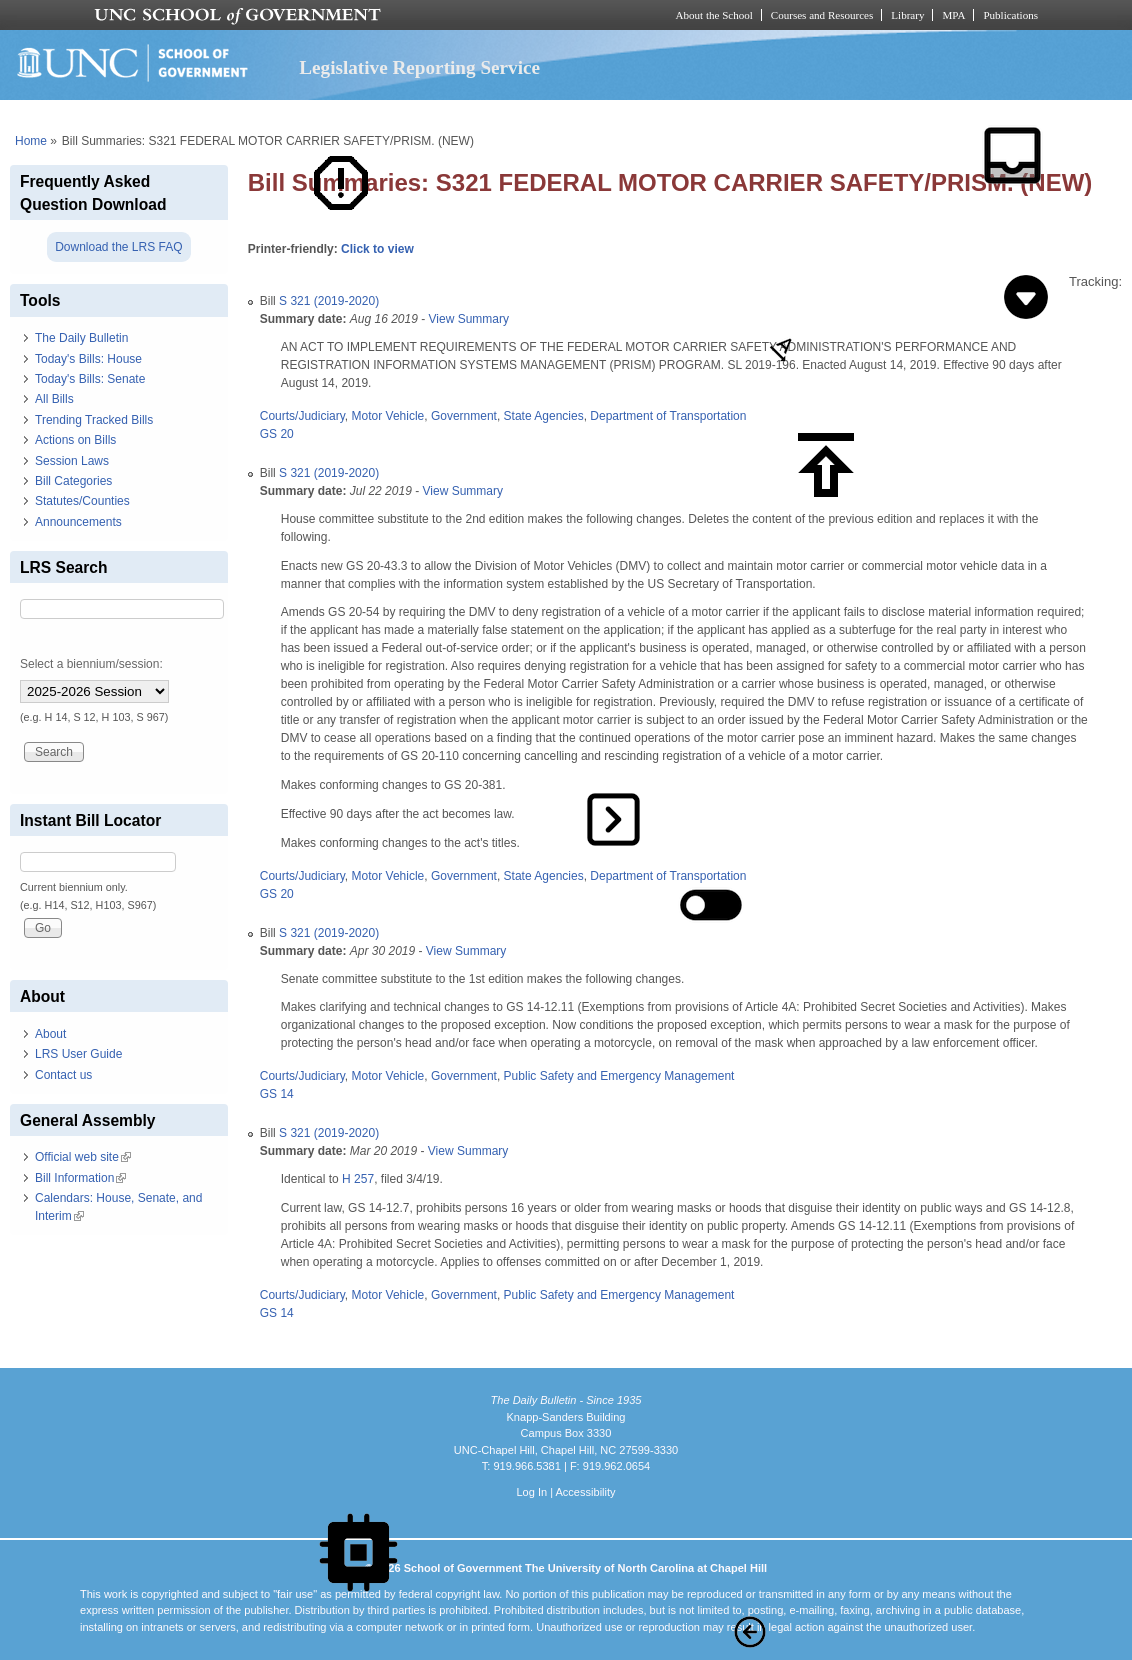  Describe the element at coordinates (1026, 297) in the screenshot. I see `expand dropdown menu` at that location.